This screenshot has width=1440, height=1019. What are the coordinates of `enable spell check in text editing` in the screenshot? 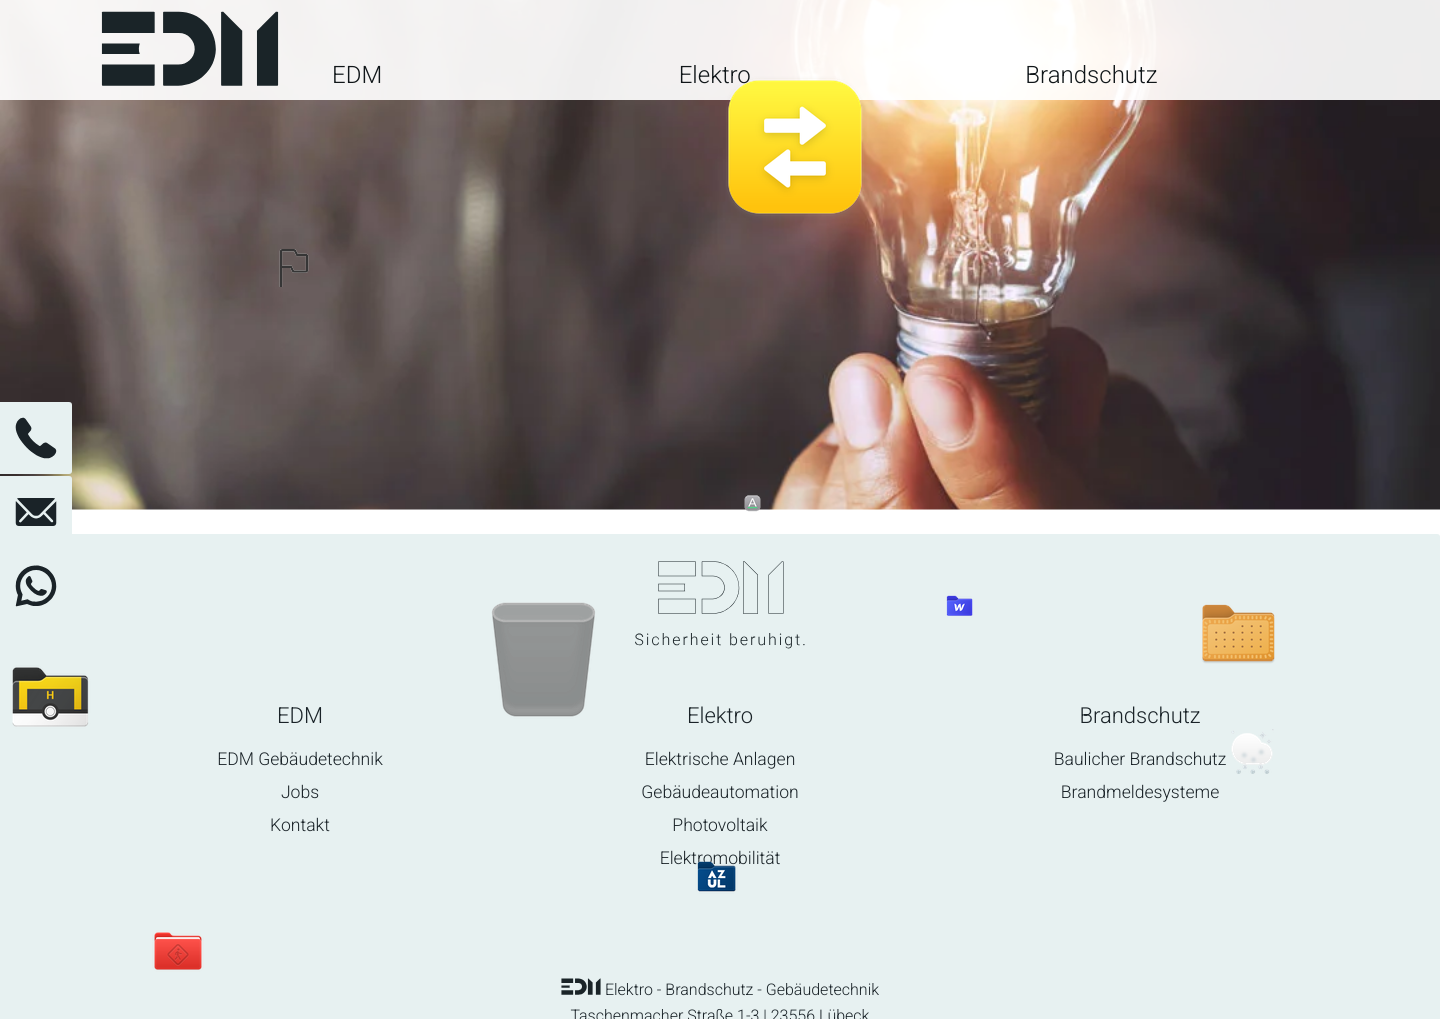 It's located at (752, 503).